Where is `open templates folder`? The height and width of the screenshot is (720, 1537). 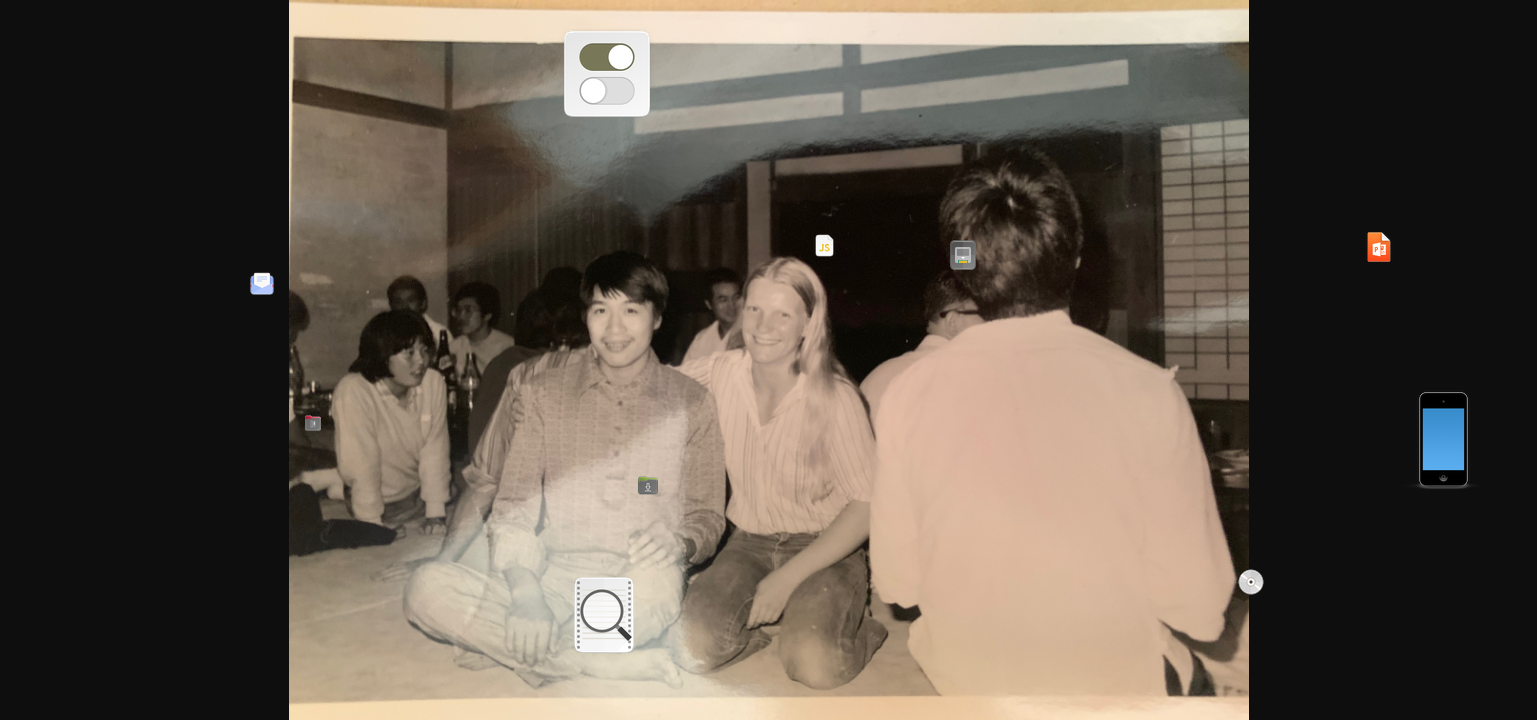 open templates folder is located at coordinates (313, 423).